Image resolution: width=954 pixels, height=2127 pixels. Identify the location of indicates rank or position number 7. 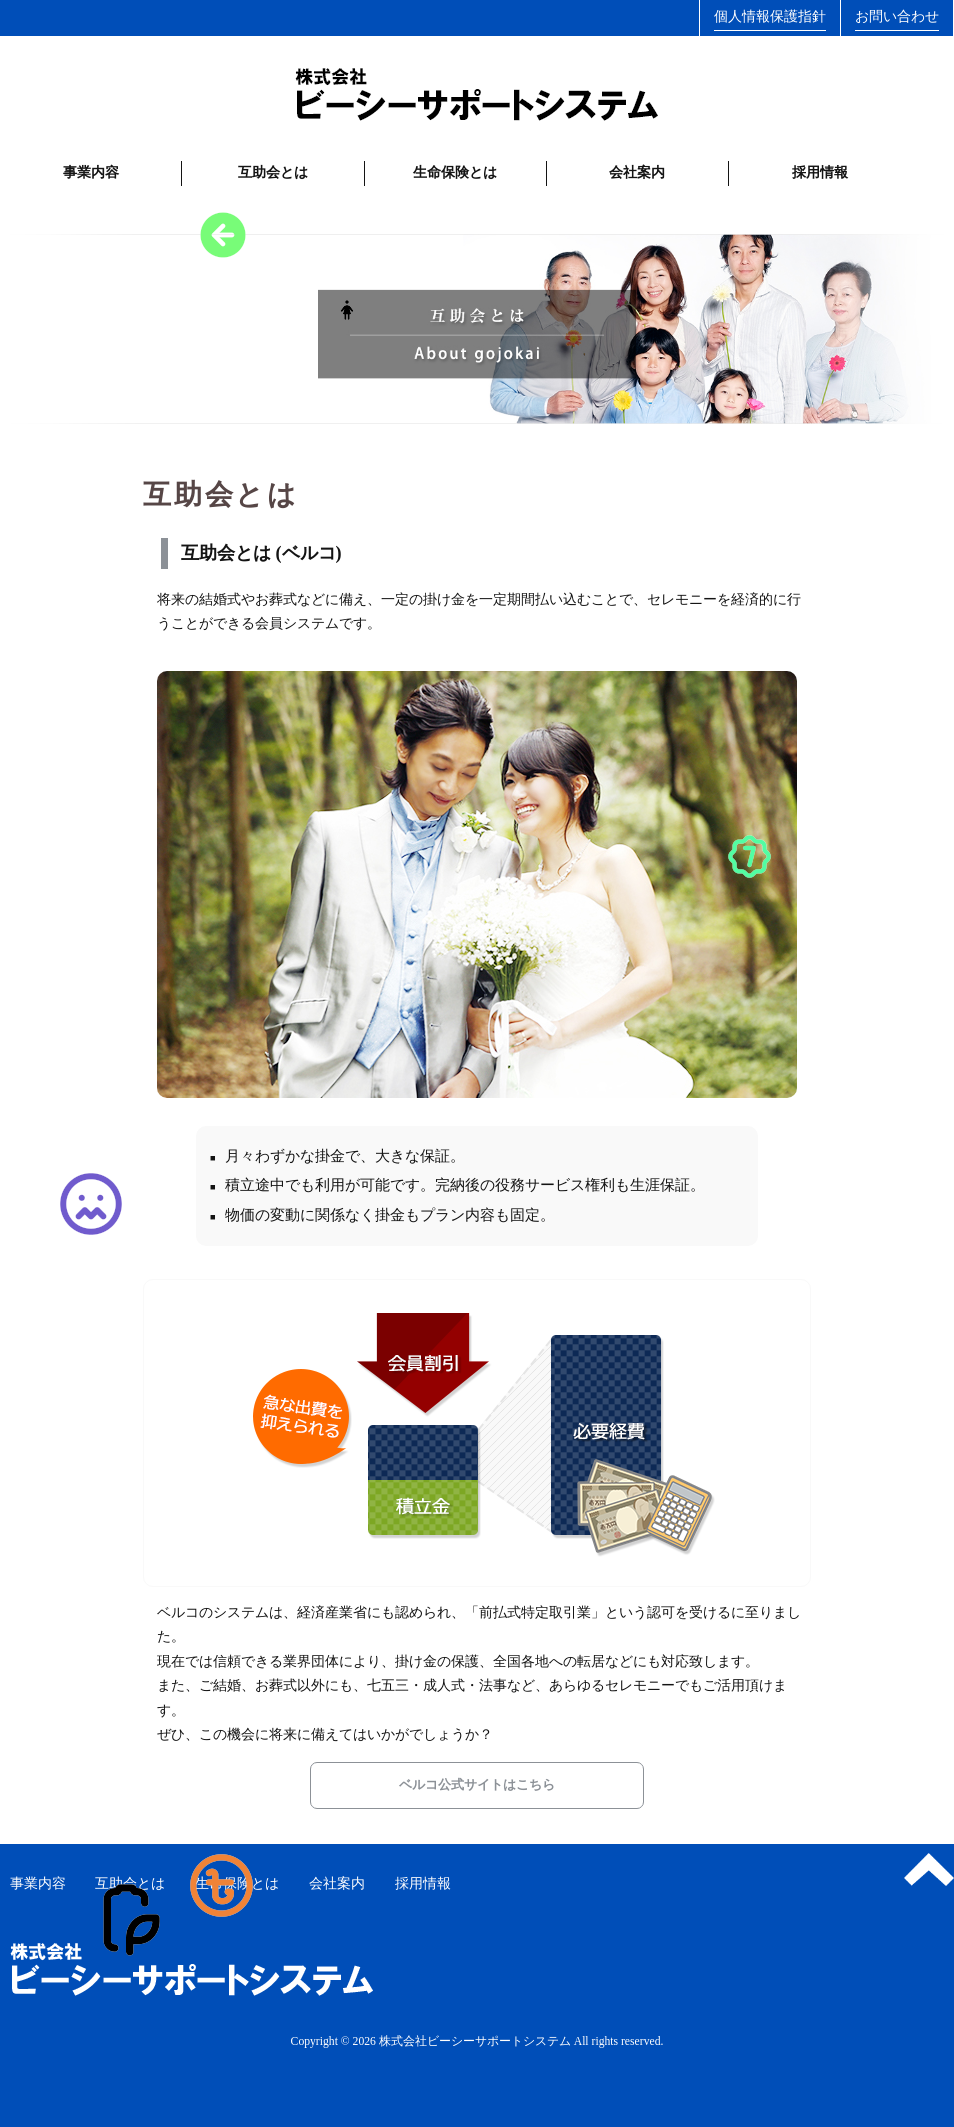
(749, 856).